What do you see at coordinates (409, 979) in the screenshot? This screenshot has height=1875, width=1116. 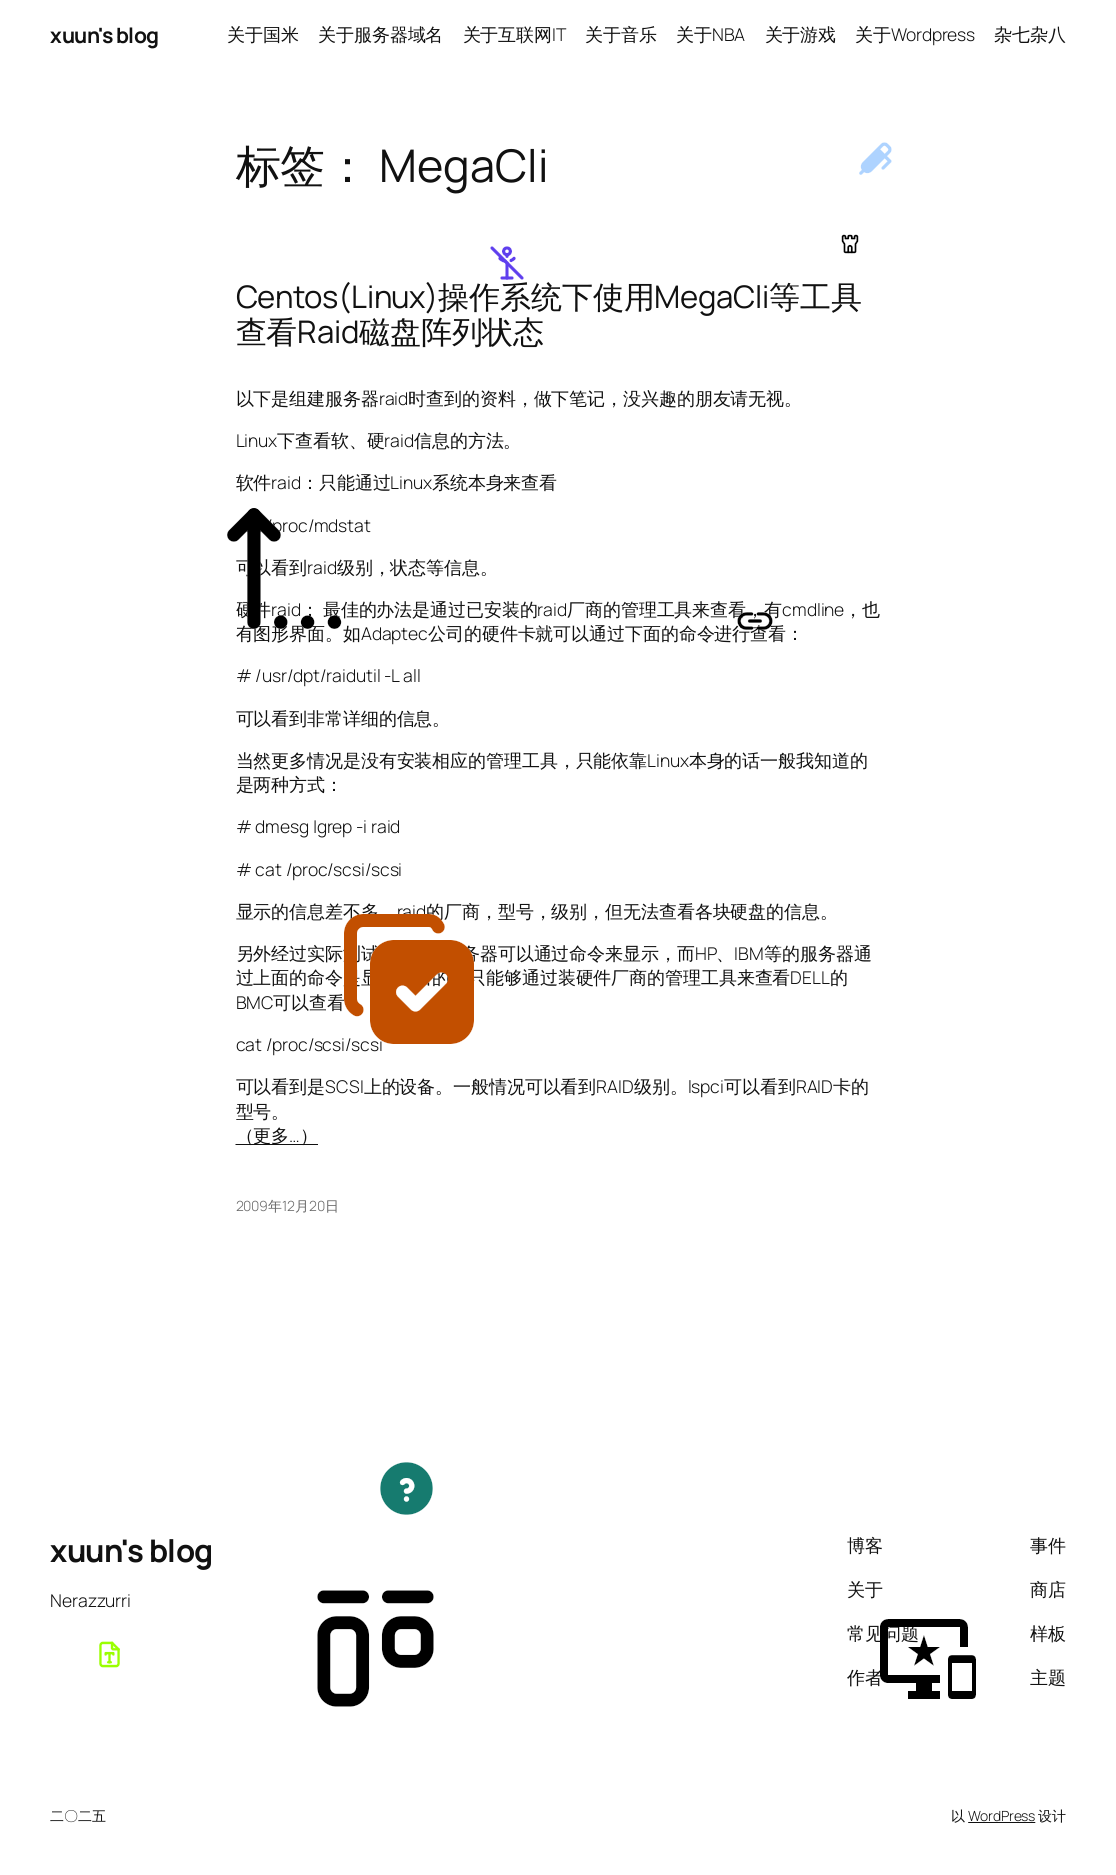 I see `content copied to clipboard successfully` at bounding box center [409, 979].